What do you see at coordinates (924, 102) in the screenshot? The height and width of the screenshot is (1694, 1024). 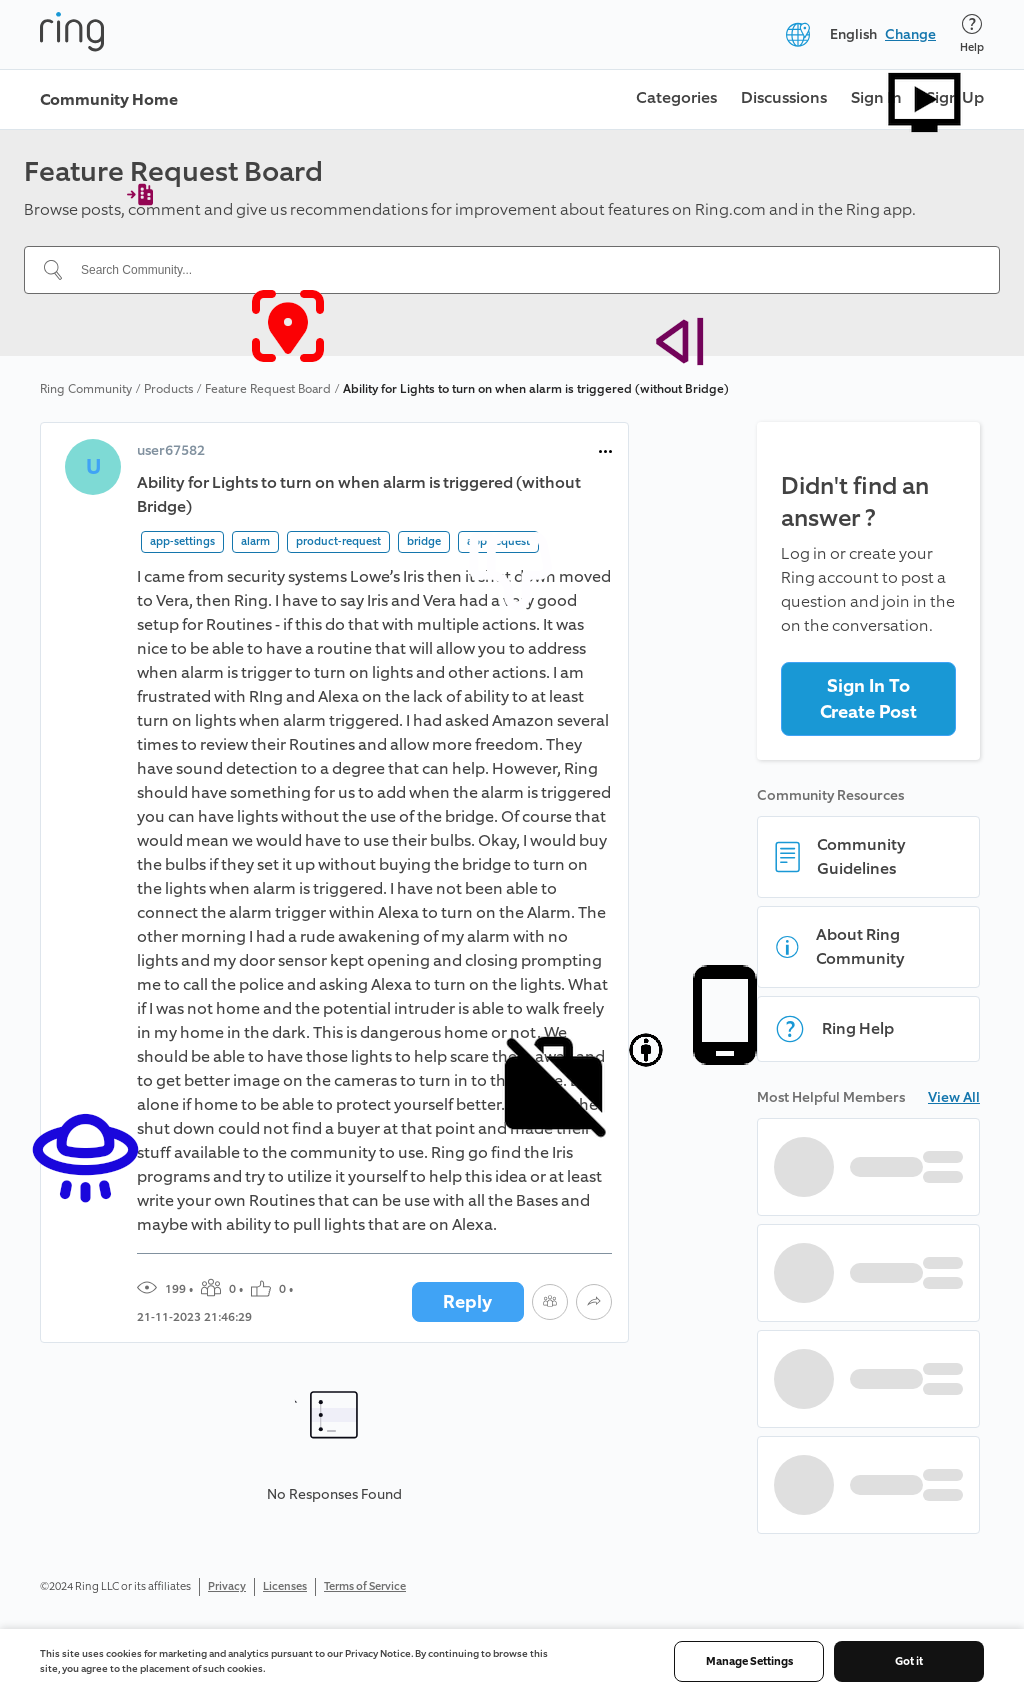 I see `play on-demand video content` at bounding box center [924, 102].